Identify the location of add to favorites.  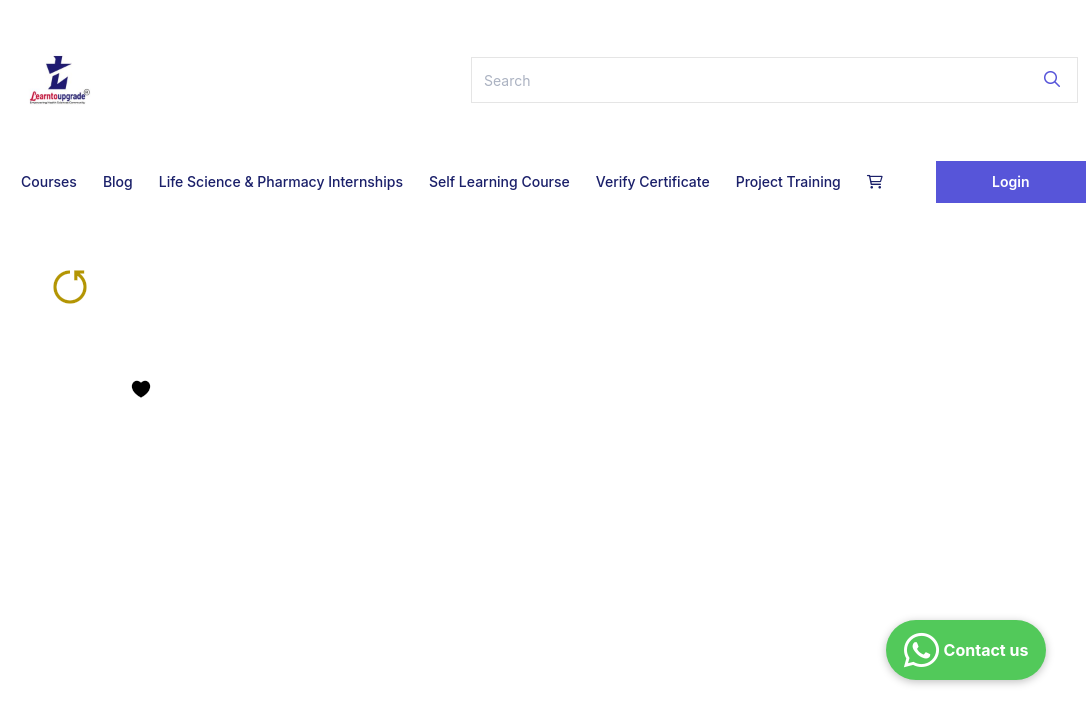
(141, 389).